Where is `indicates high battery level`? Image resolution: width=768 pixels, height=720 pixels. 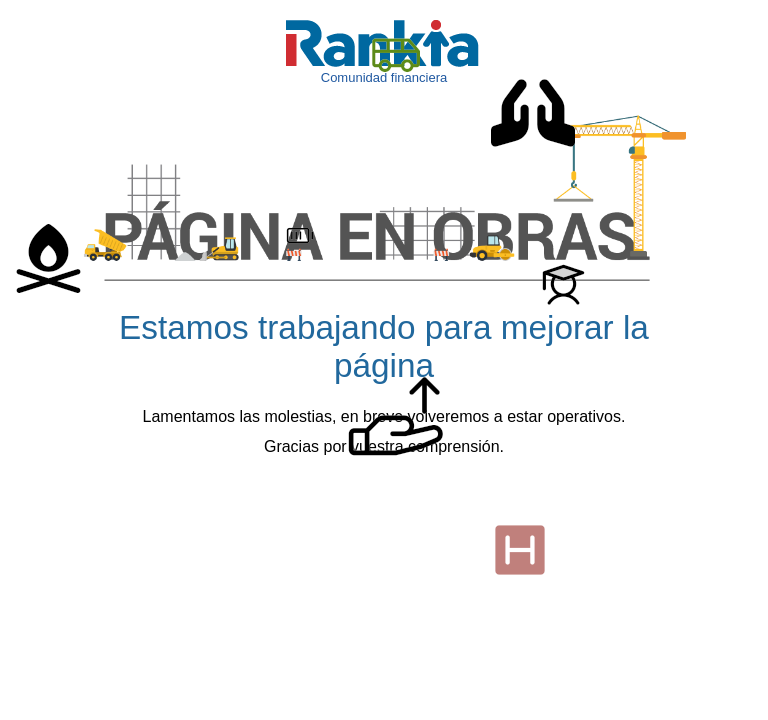 indicates high battery level is located at coordinates (299, 235).